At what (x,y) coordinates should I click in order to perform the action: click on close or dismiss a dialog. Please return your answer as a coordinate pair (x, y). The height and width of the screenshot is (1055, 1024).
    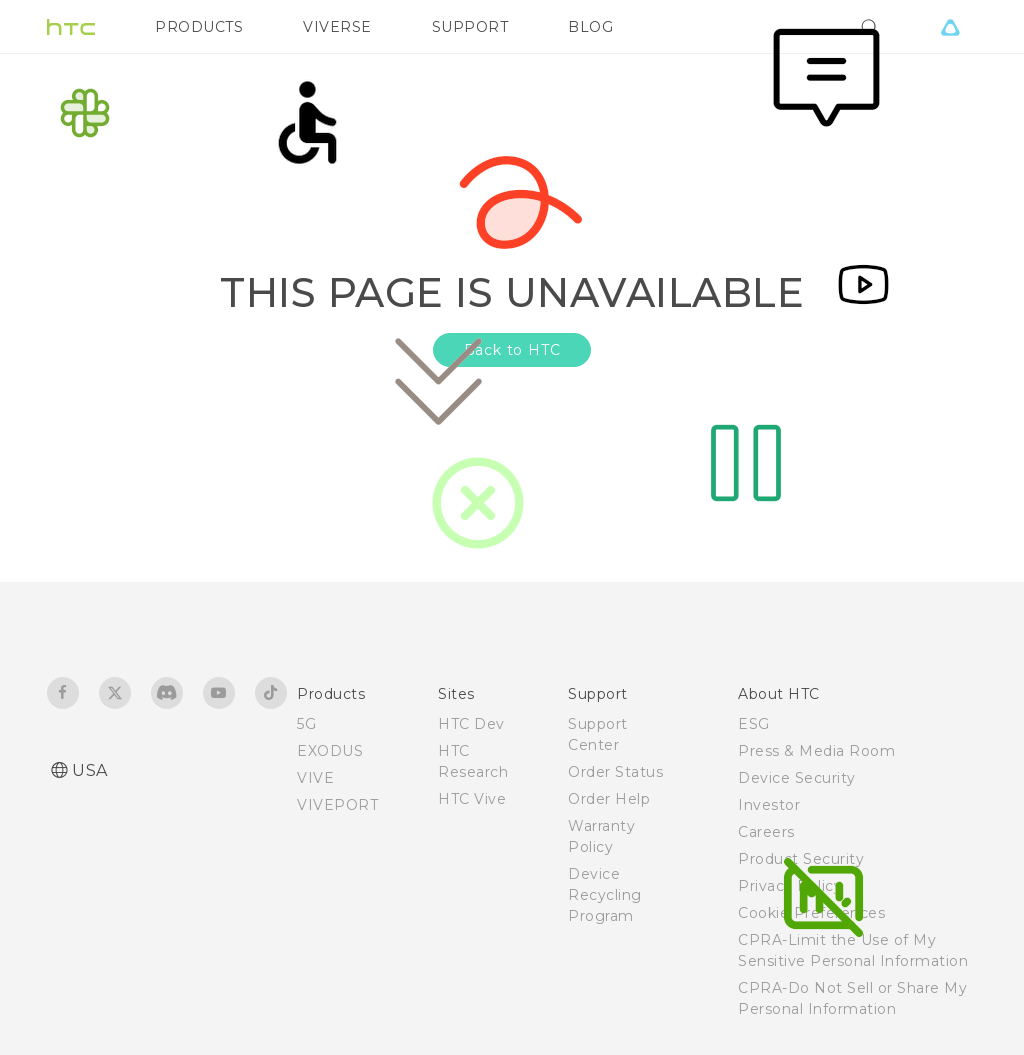
    Looking at the image, I should click on (478, 503).